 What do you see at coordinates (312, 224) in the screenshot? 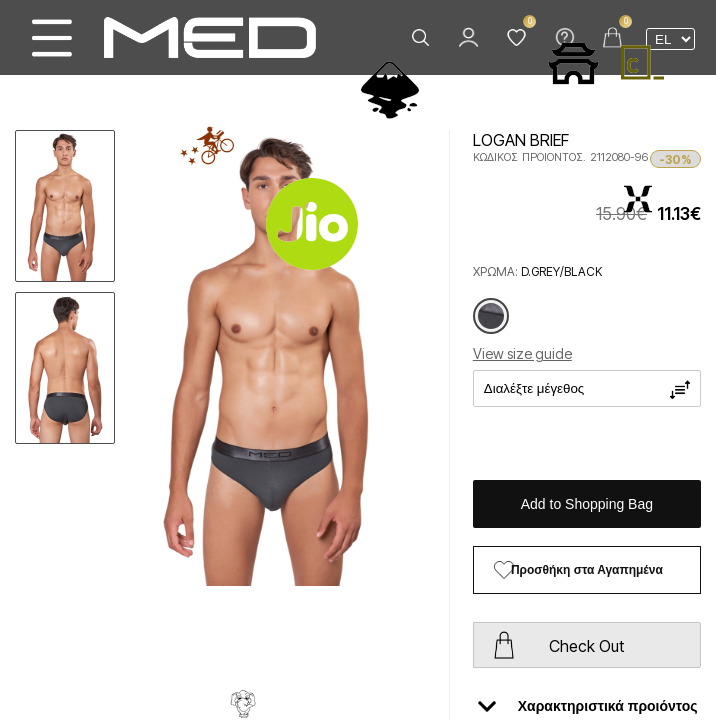
I see `jio app or service` at bounding box center [312, 224].